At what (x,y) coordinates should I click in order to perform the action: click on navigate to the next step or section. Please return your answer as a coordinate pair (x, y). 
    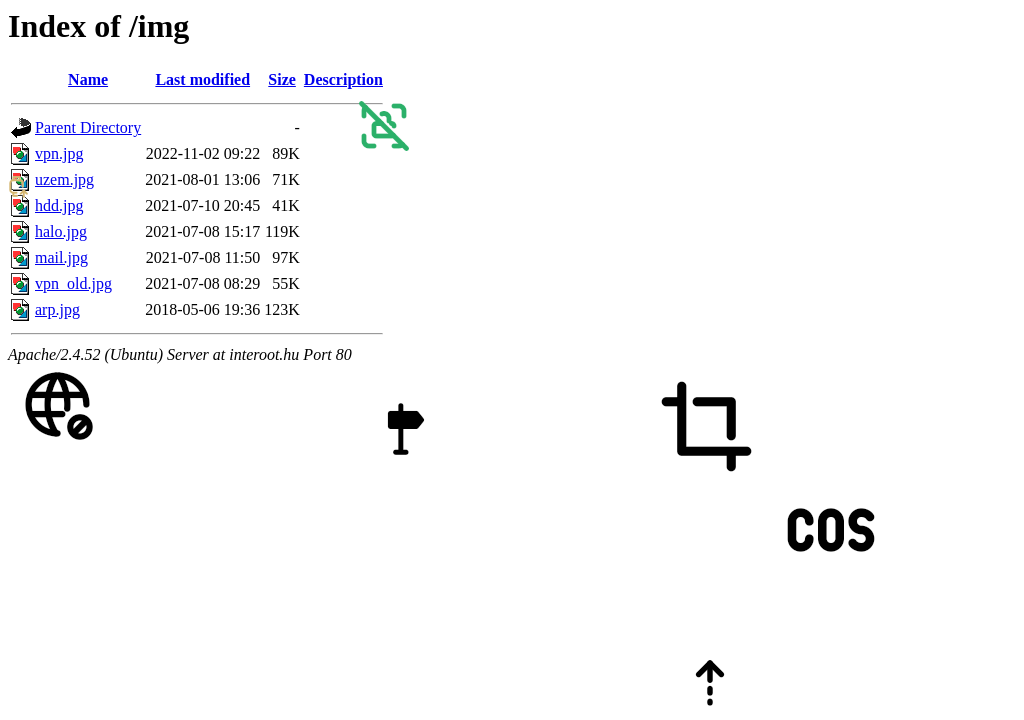
    Looking at the image, I should click on (406, 429).